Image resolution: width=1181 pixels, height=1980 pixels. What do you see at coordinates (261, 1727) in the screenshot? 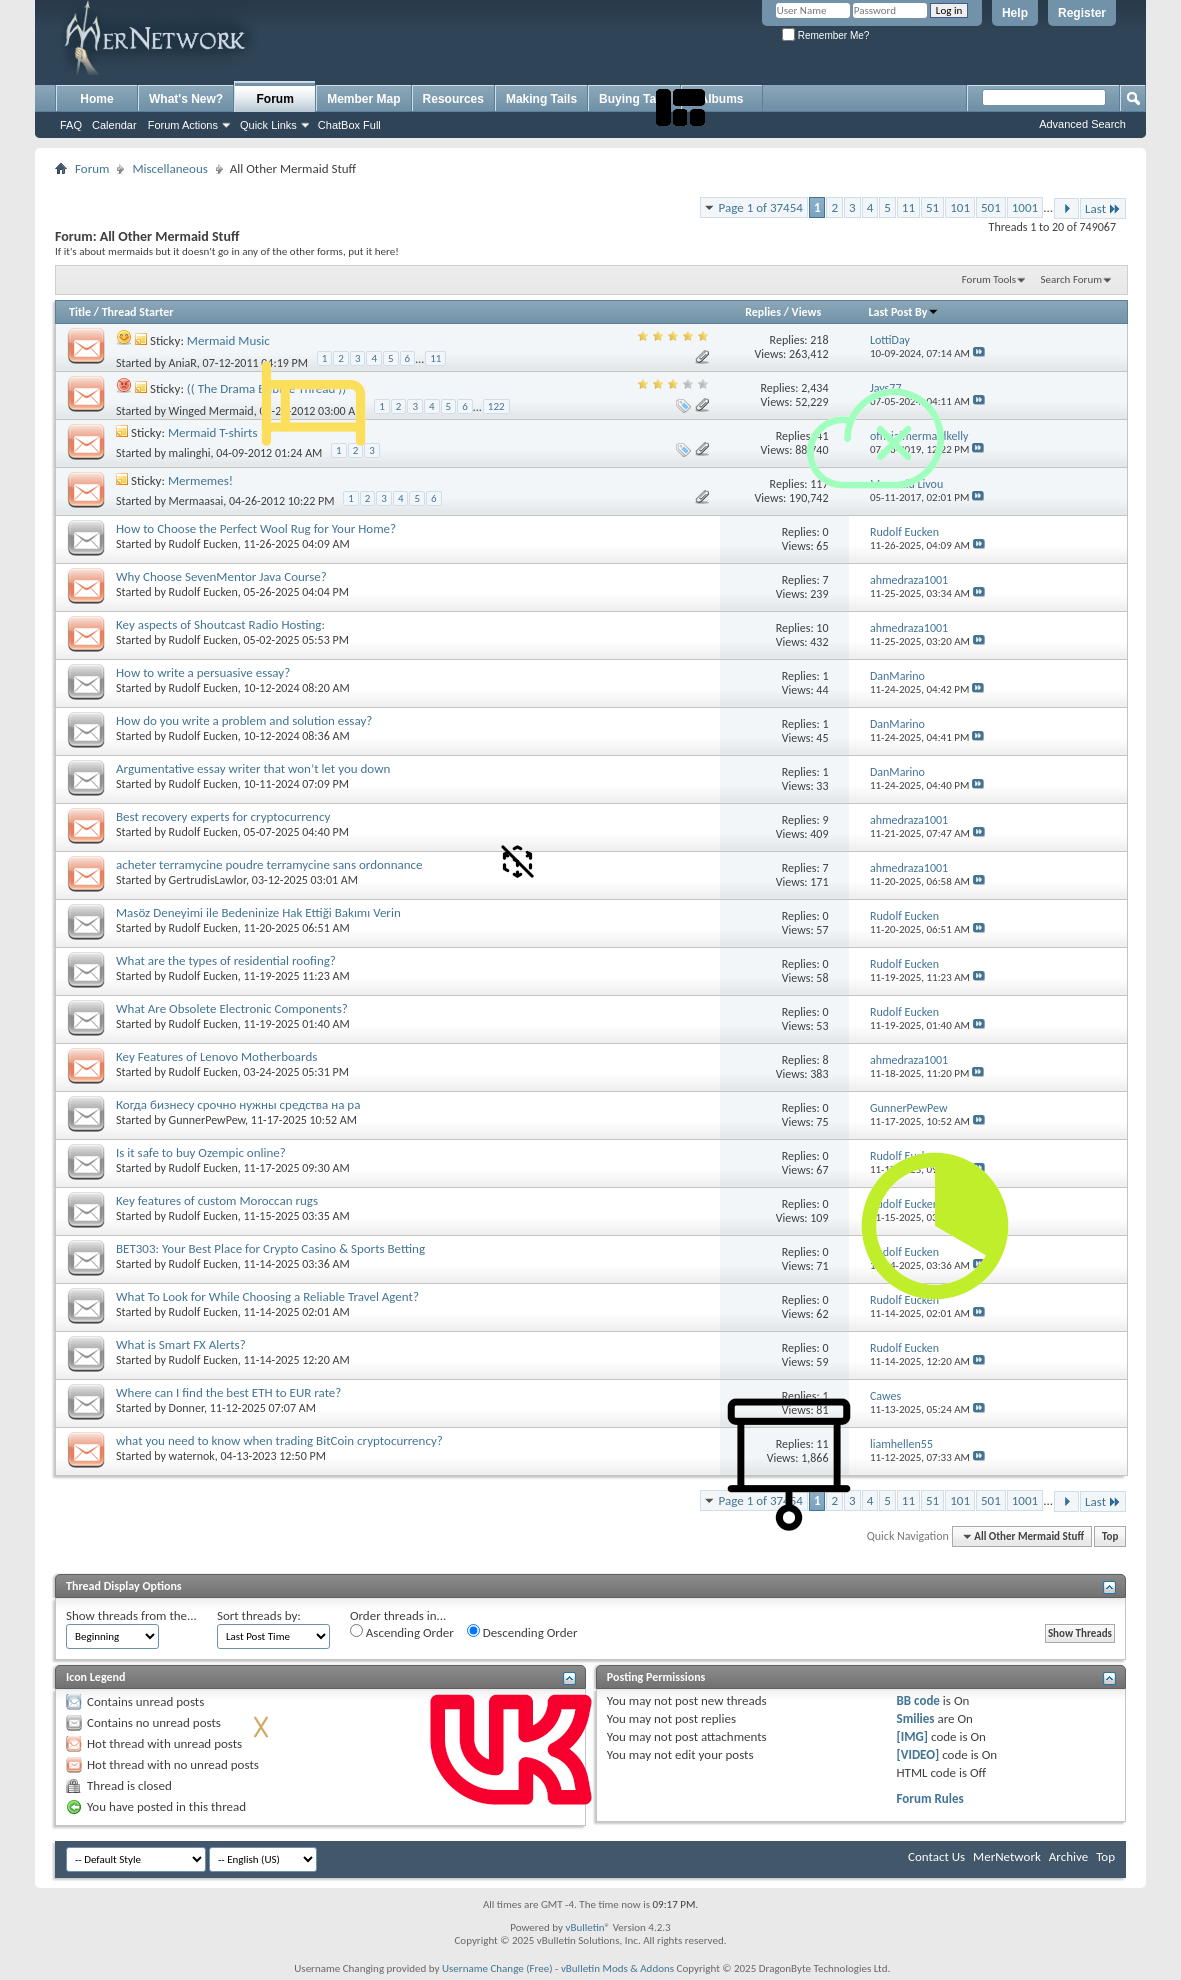
I see `close or dismiss a window` at bounding box center [261, 1727].